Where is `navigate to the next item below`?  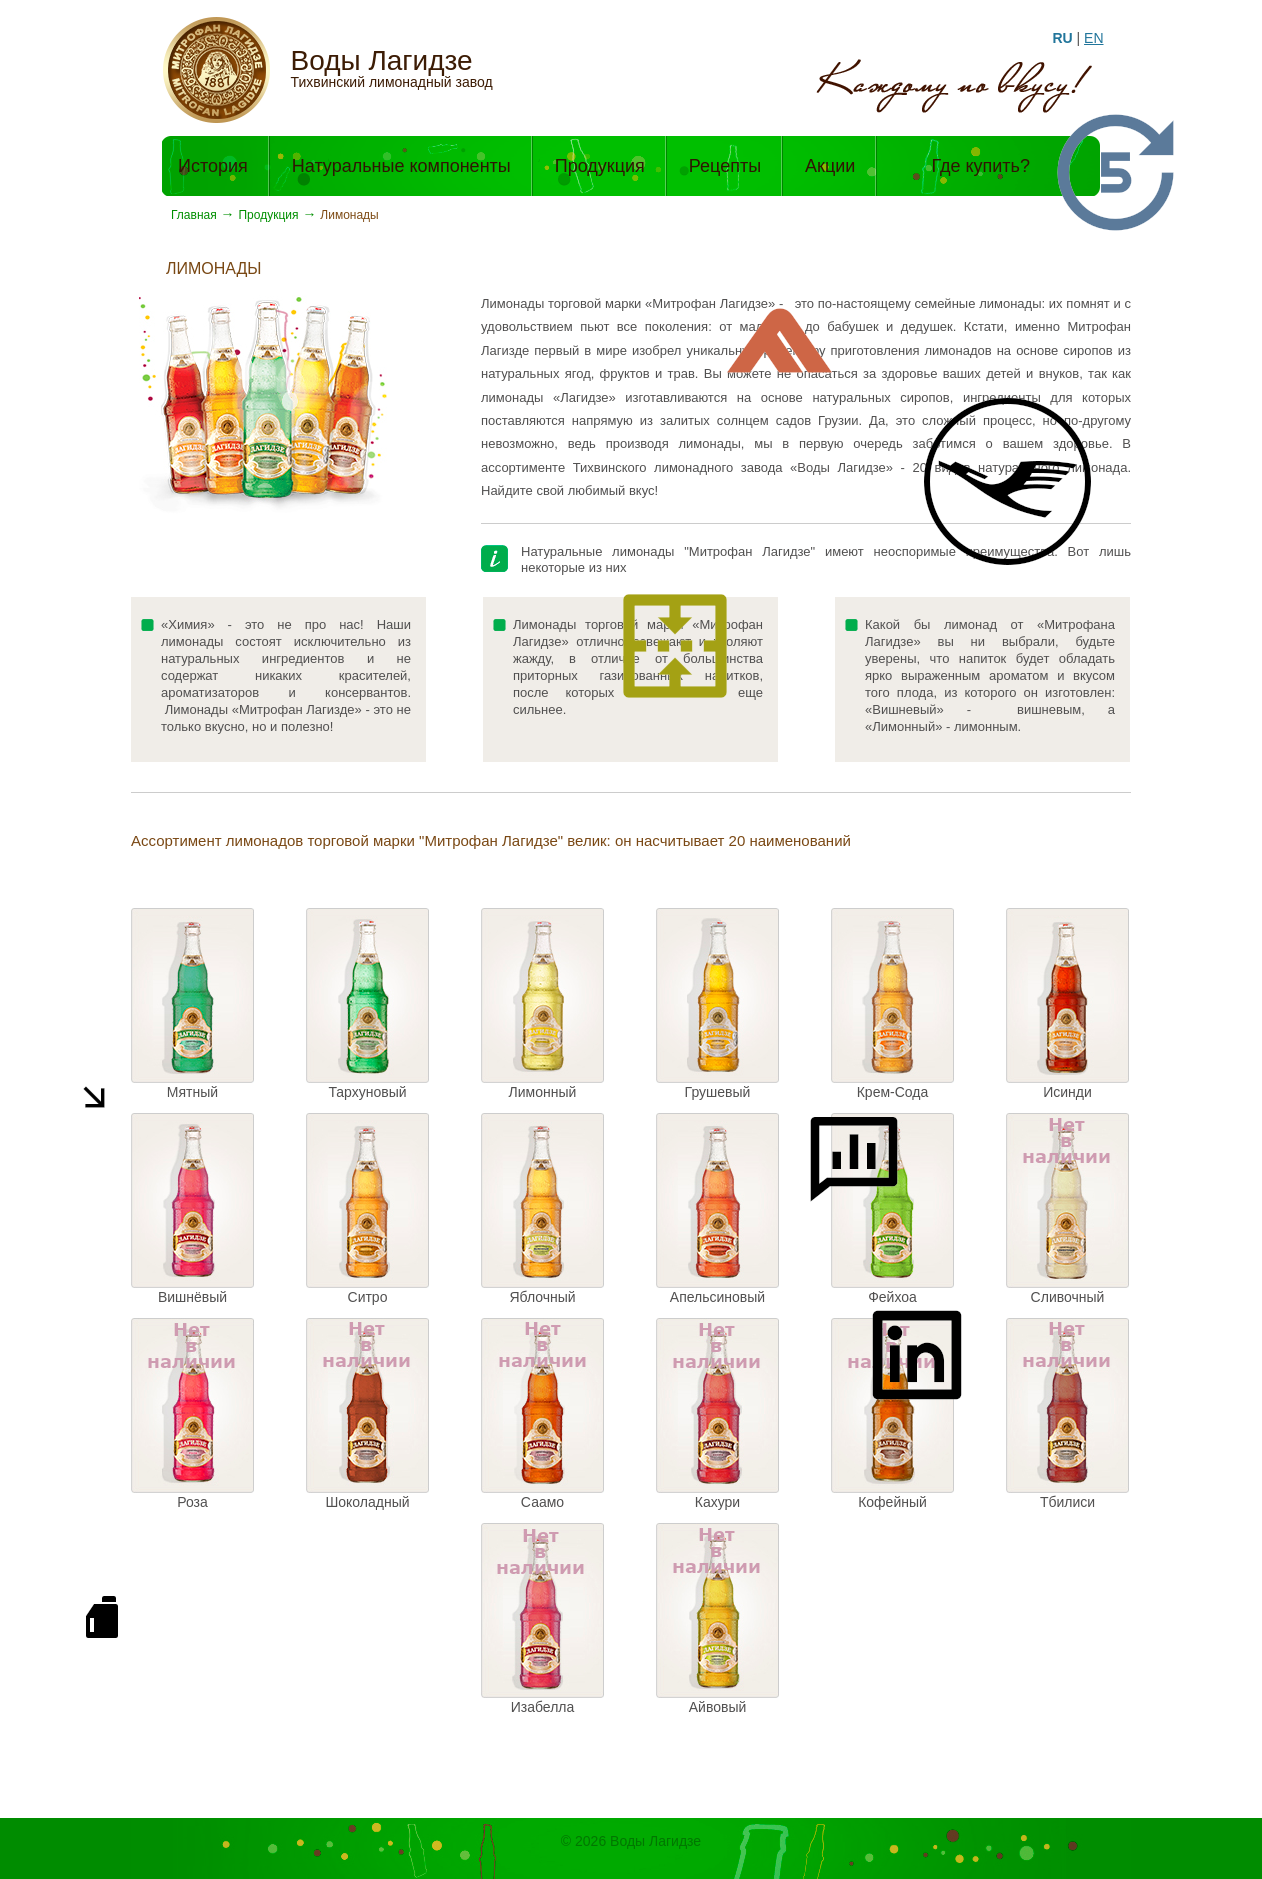 navigate to the next item below is located at coordinates (94, 1097).